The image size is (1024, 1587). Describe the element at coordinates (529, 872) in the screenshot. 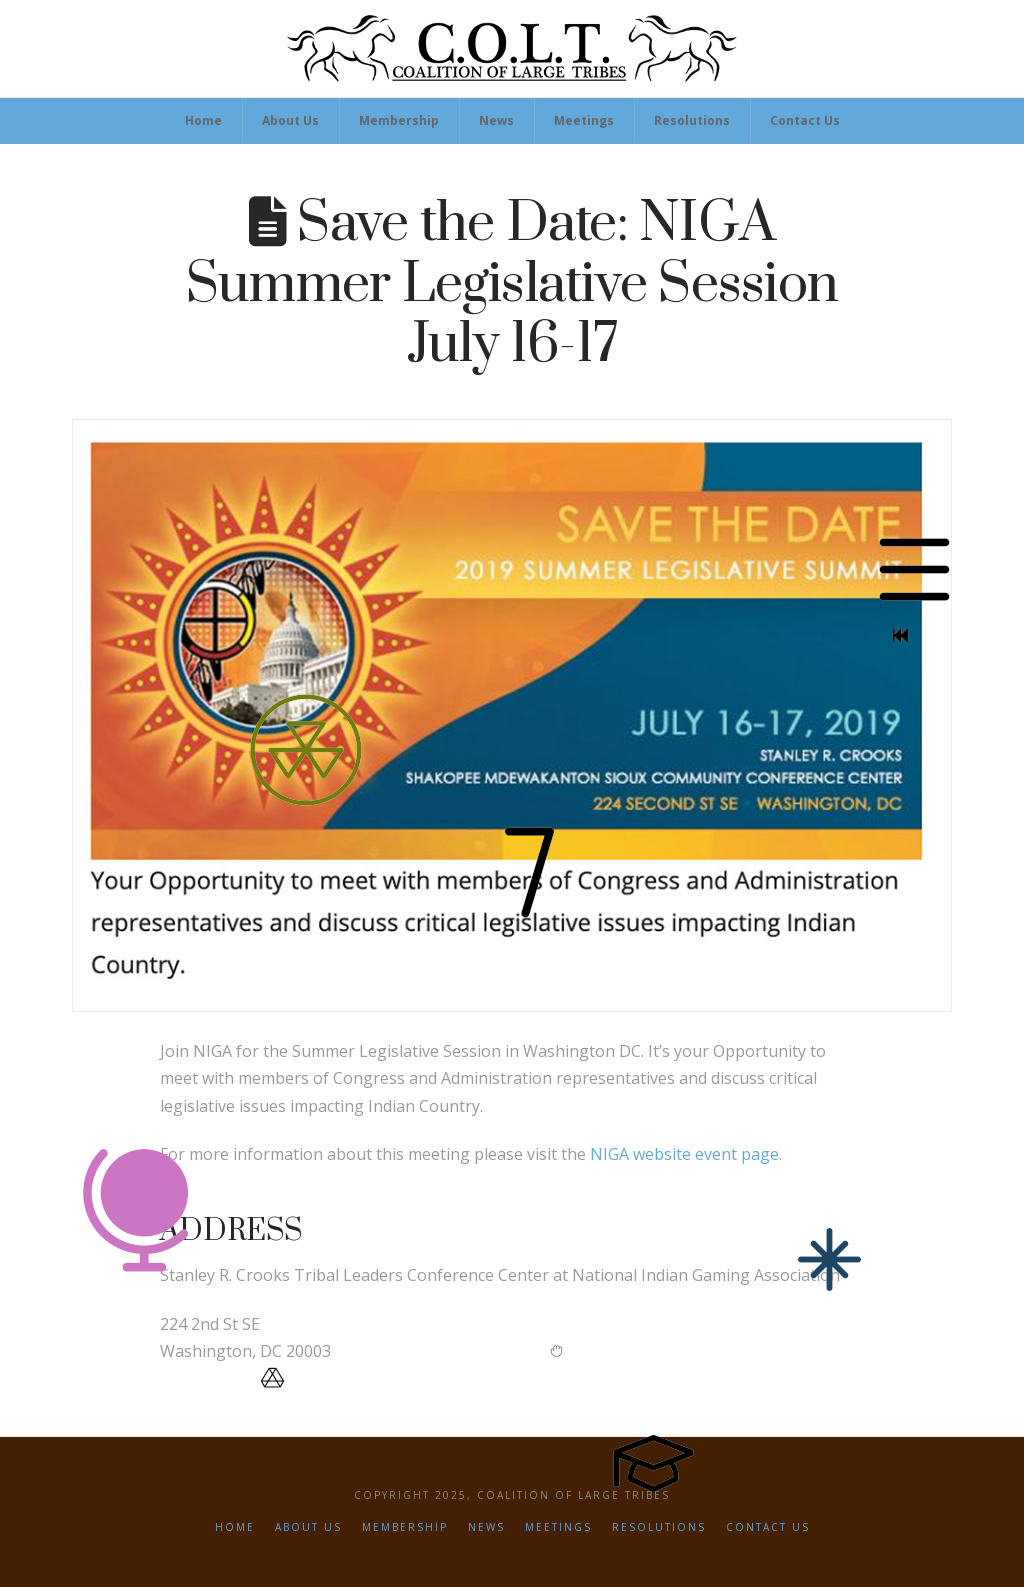

I see `indicates the number seven in a list or sequence` at that location.